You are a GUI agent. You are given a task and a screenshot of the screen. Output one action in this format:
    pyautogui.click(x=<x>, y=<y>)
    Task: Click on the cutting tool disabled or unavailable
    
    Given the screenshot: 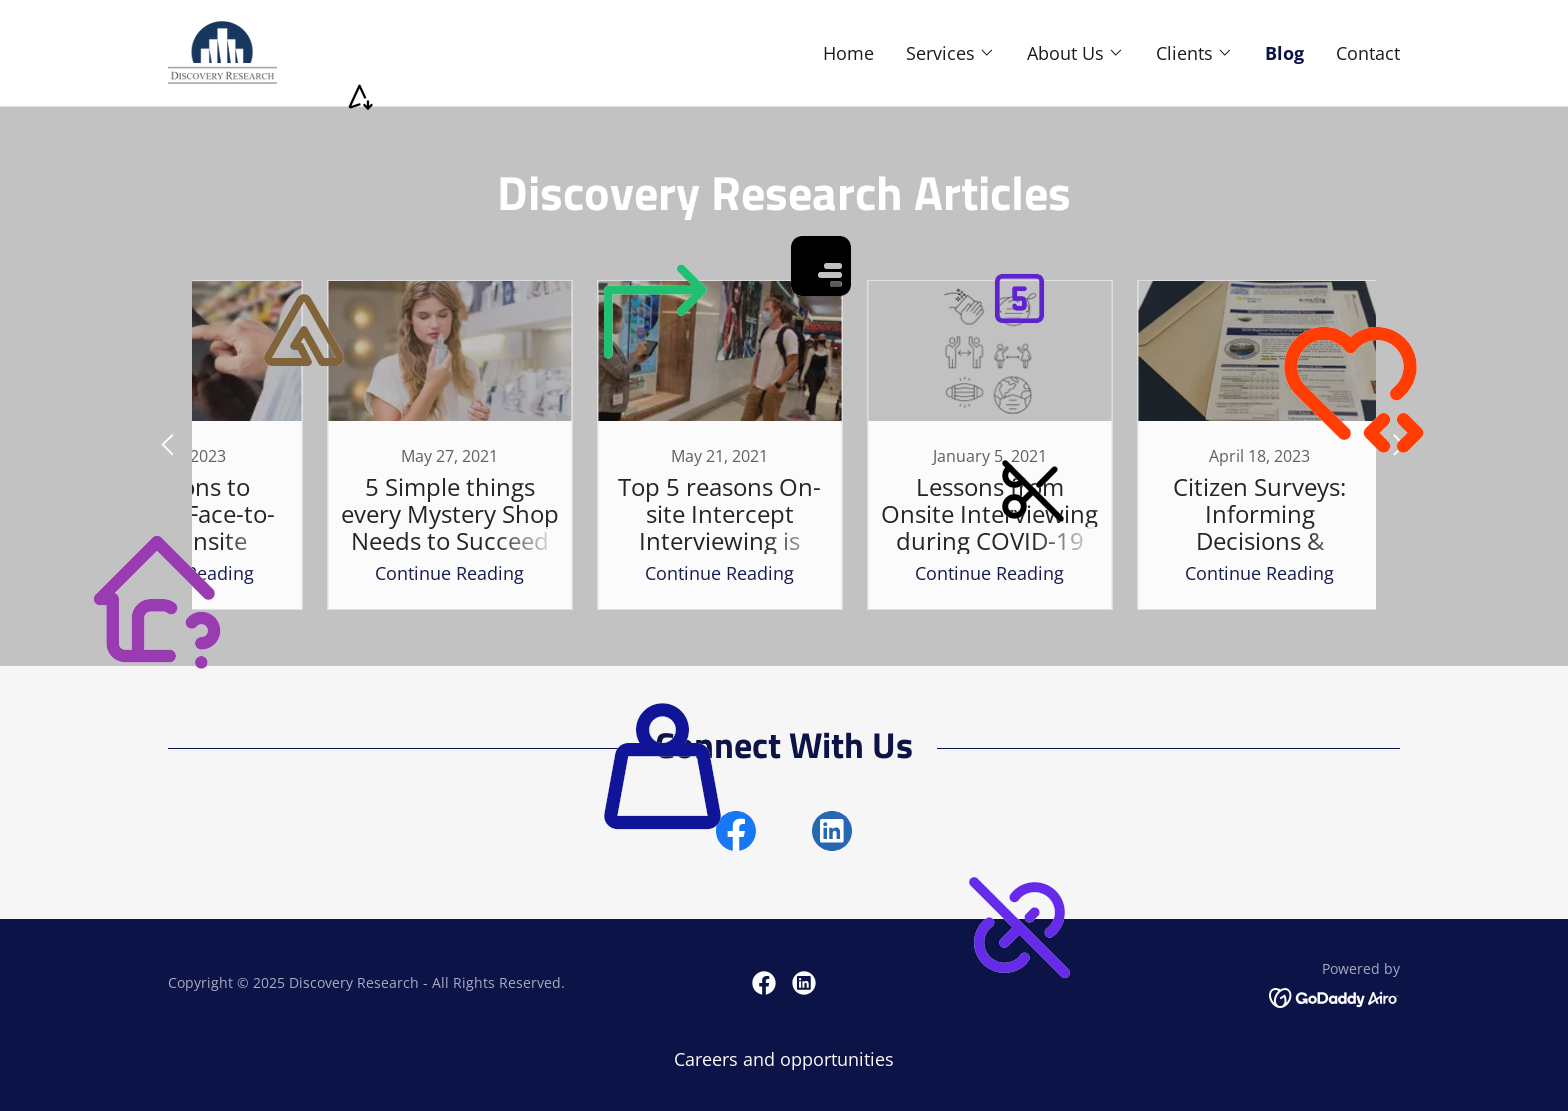 What is the action you would take?
    pyautogui.click(x=1033, y=491)
    